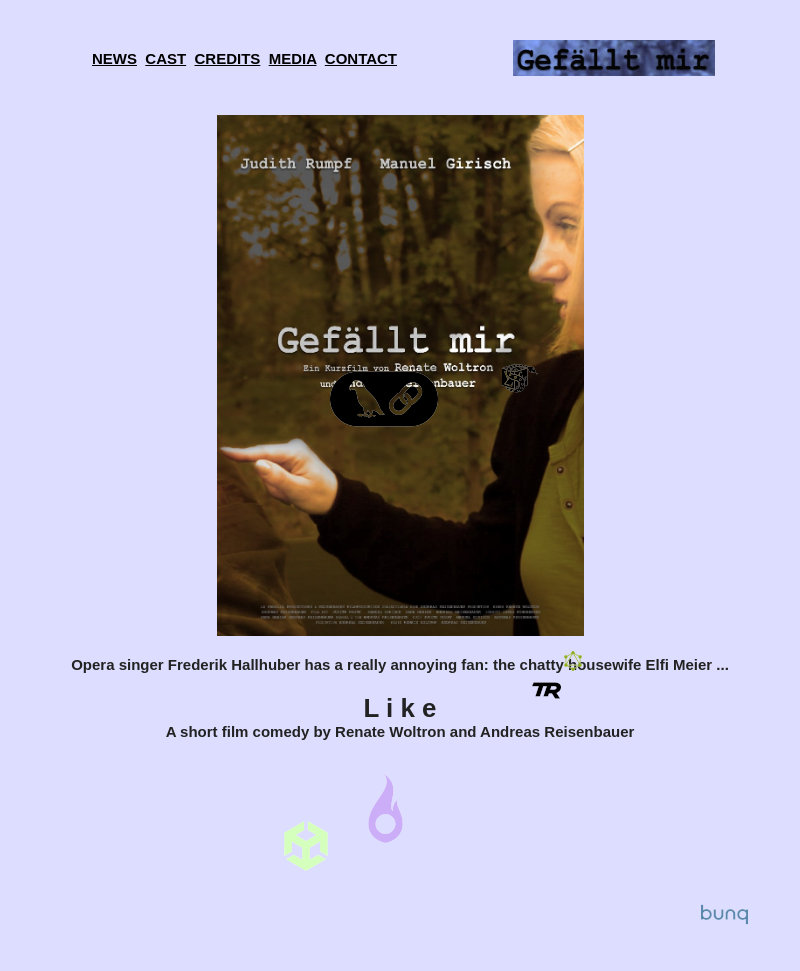 The width and height of the screenshot is (800, 971). I want to click on open the bunq banking app, so click(724, 914).